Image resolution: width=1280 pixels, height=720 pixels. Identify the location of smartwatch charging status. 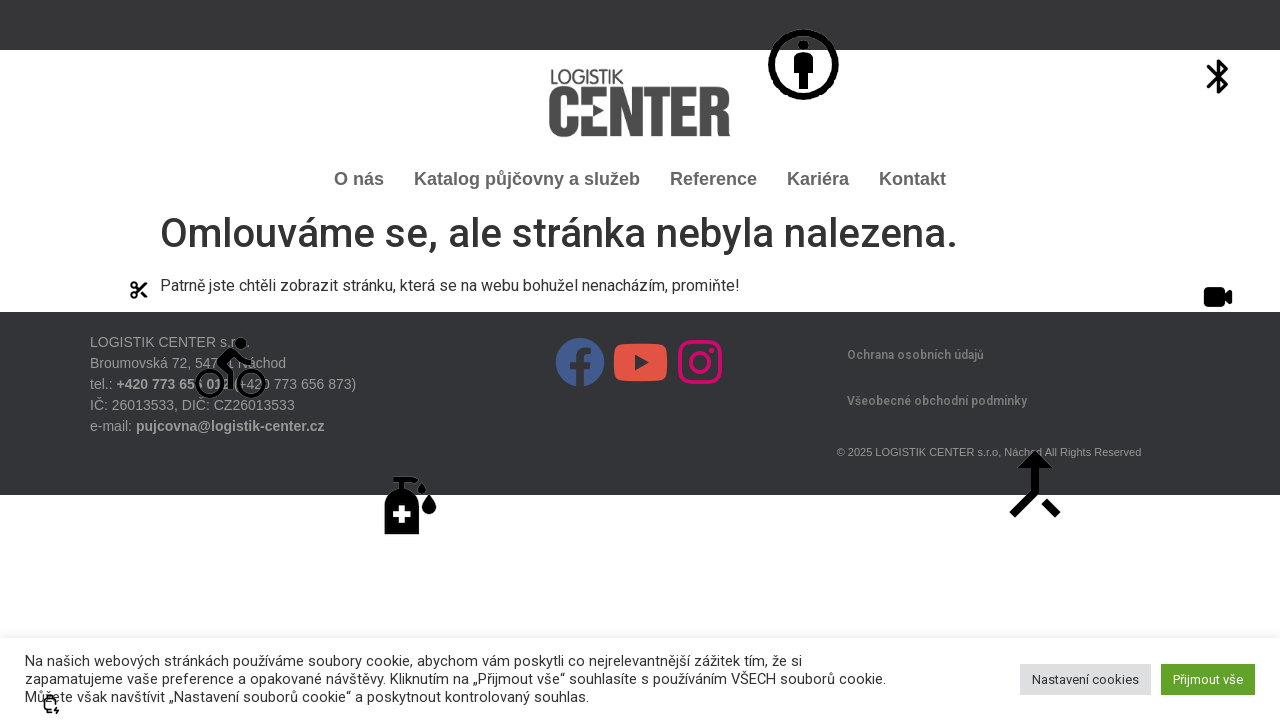
(50, 704).